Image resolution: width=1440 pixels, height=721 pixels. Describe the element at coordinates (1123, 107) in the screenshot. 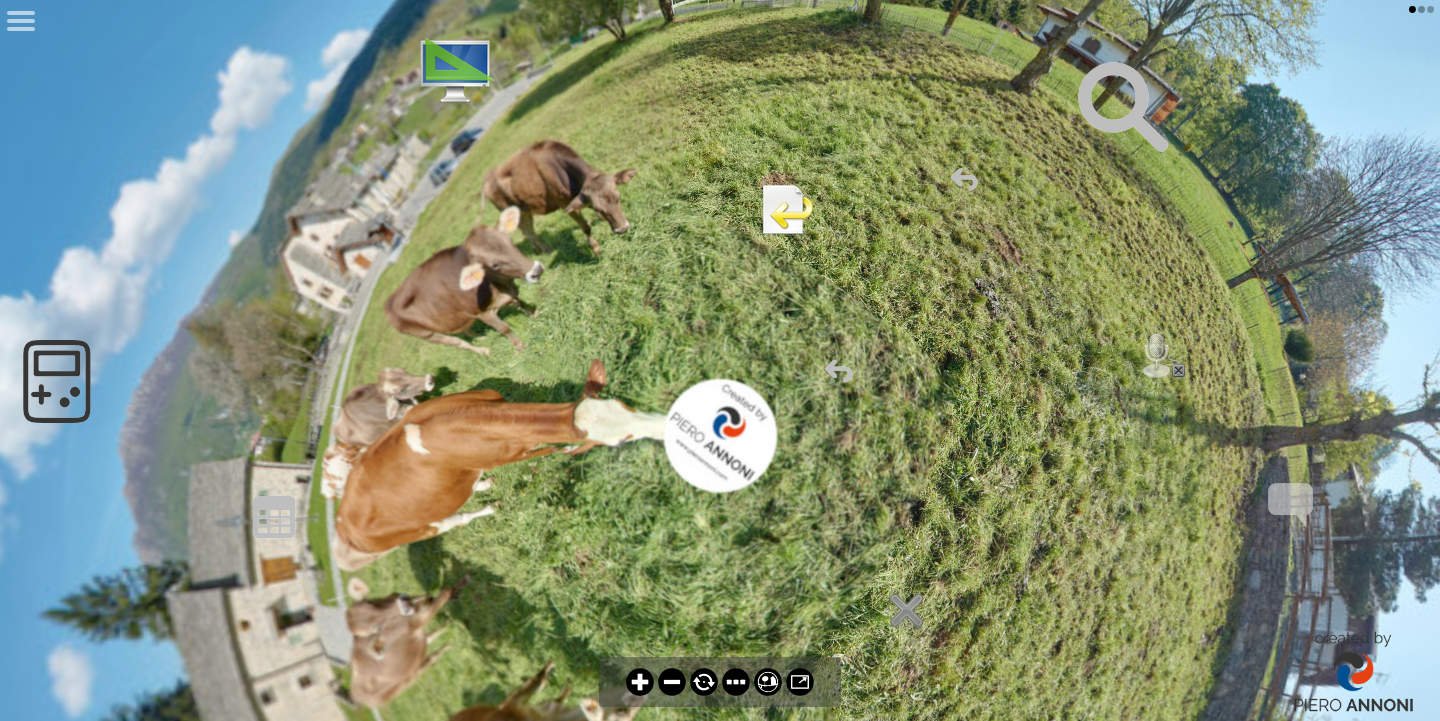

I see `open saved searches folder` at that location.